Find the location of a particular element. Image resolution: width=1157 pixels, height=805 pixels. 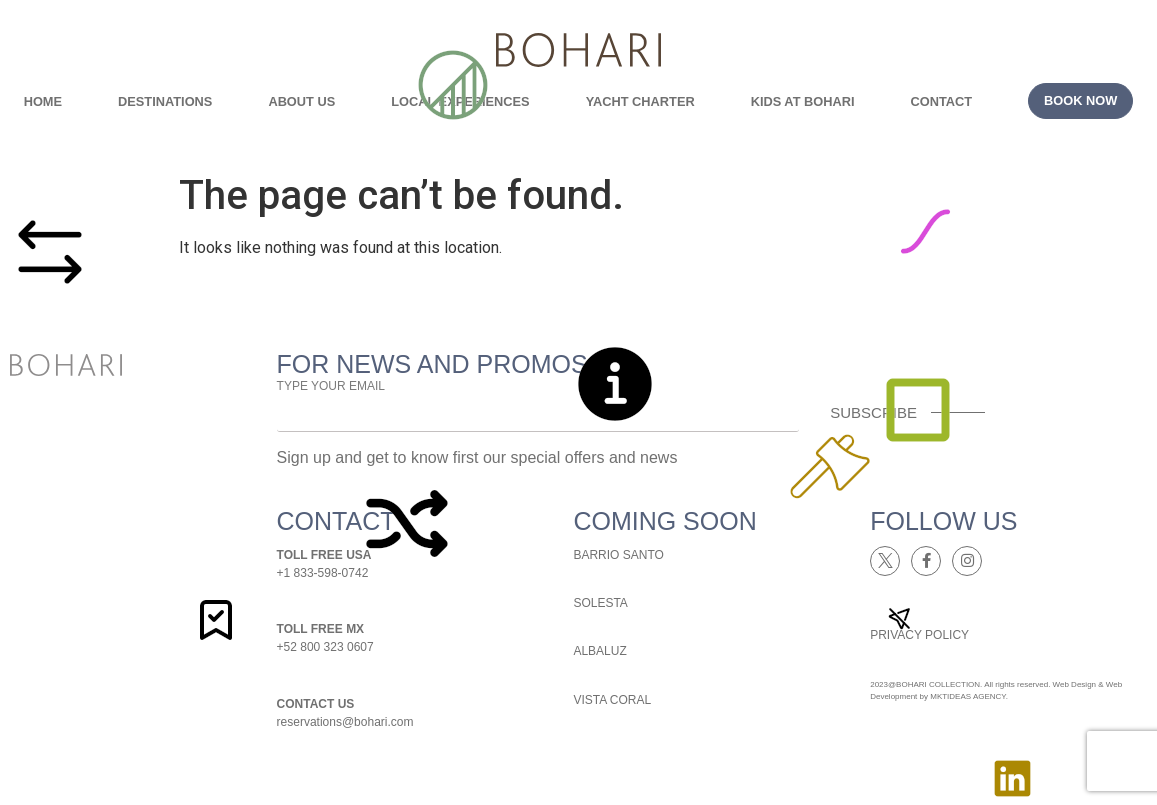

access woodcutting or crafting tools is located at coordinates (830, 469).